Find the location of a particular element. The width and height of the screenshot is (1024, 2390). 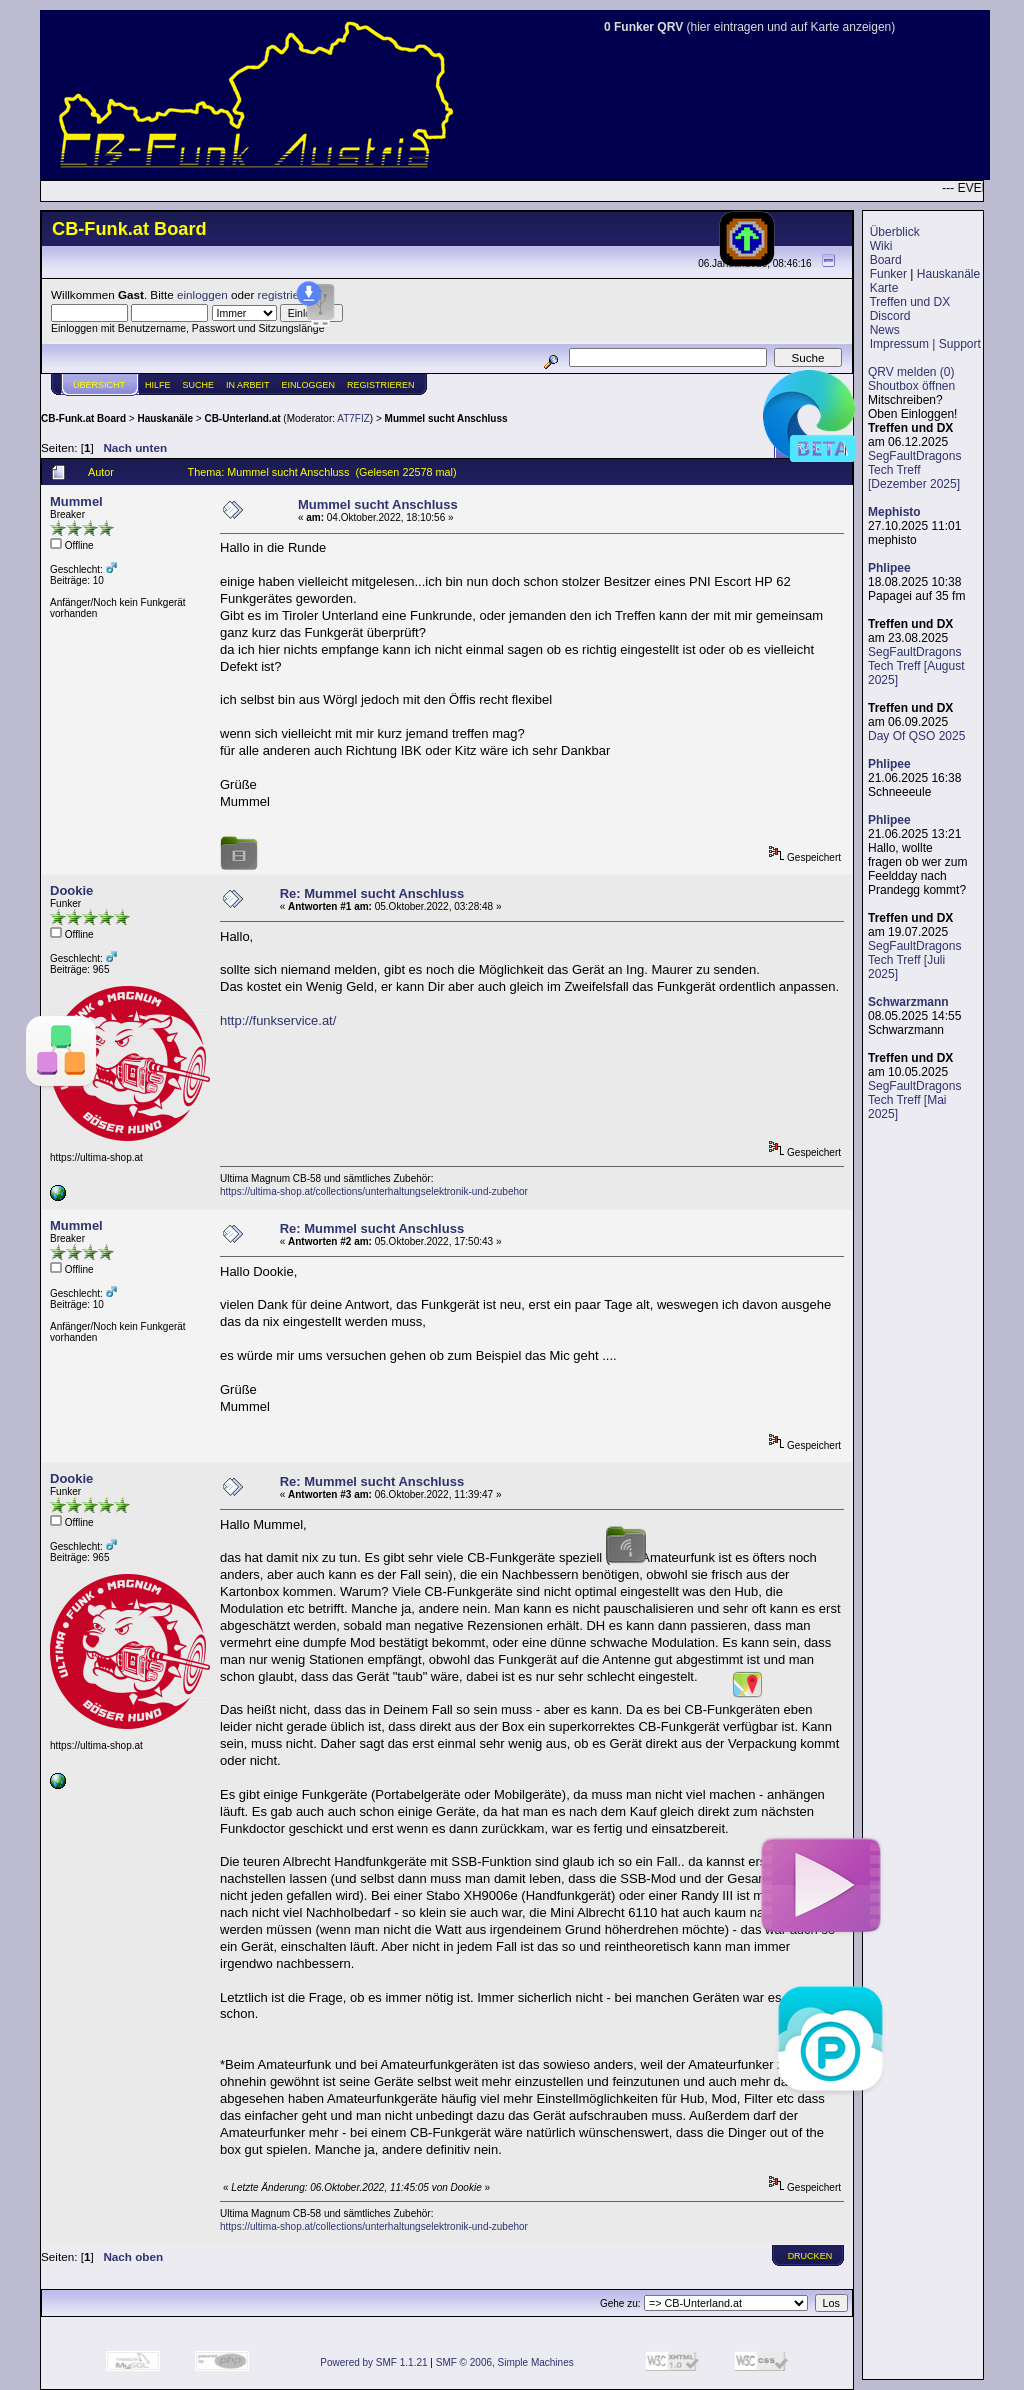

open gnome maps application is located at coordinates (747, 1684).